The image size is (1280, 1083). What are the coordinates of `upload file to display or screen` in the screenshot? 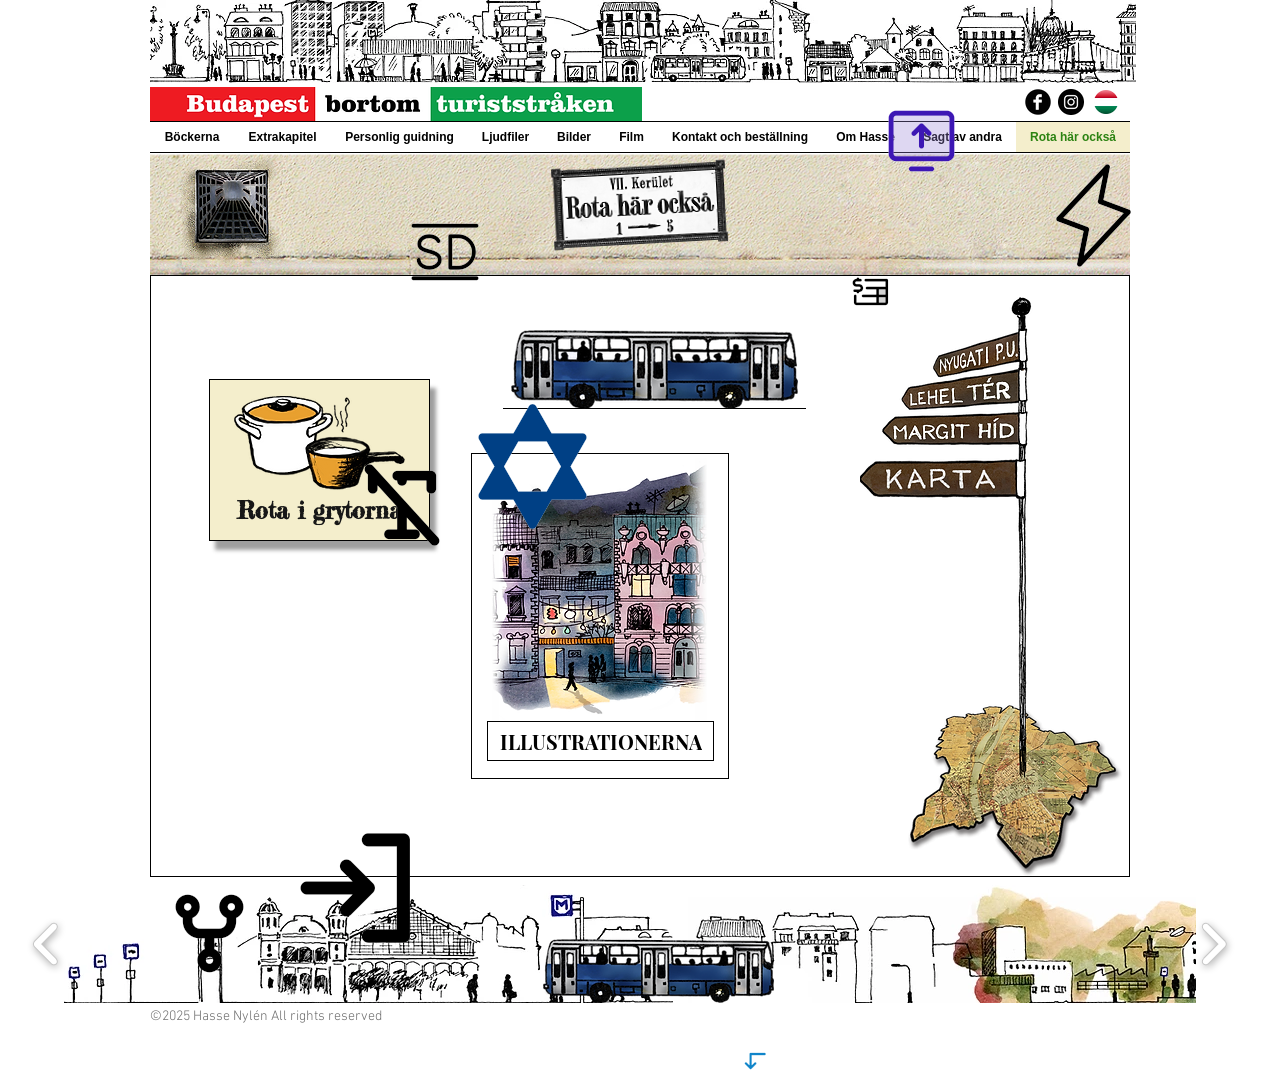 It's located at (921, 138).